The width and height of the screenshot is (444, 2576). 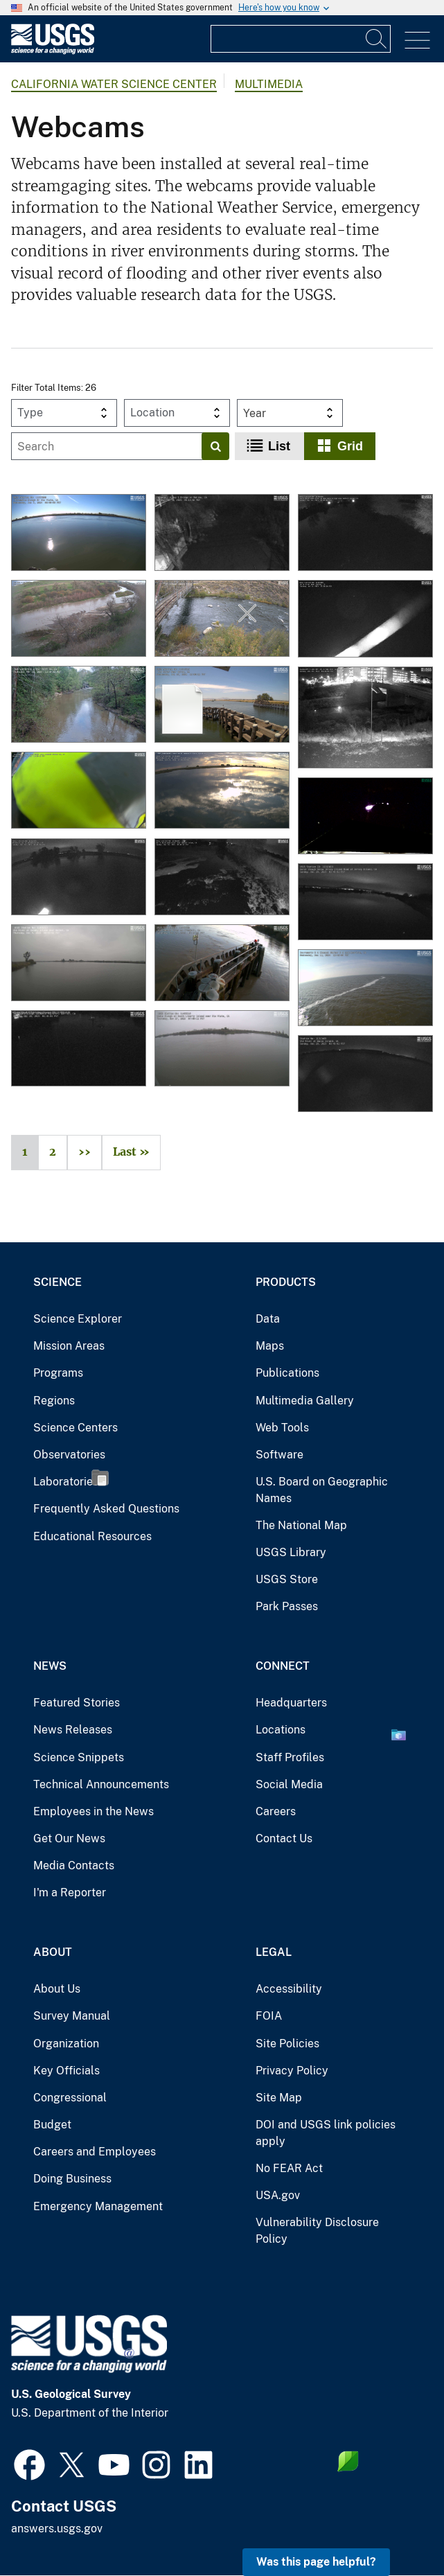 I want to click on open the 3D objects folder, so click(x=398, y=1735).